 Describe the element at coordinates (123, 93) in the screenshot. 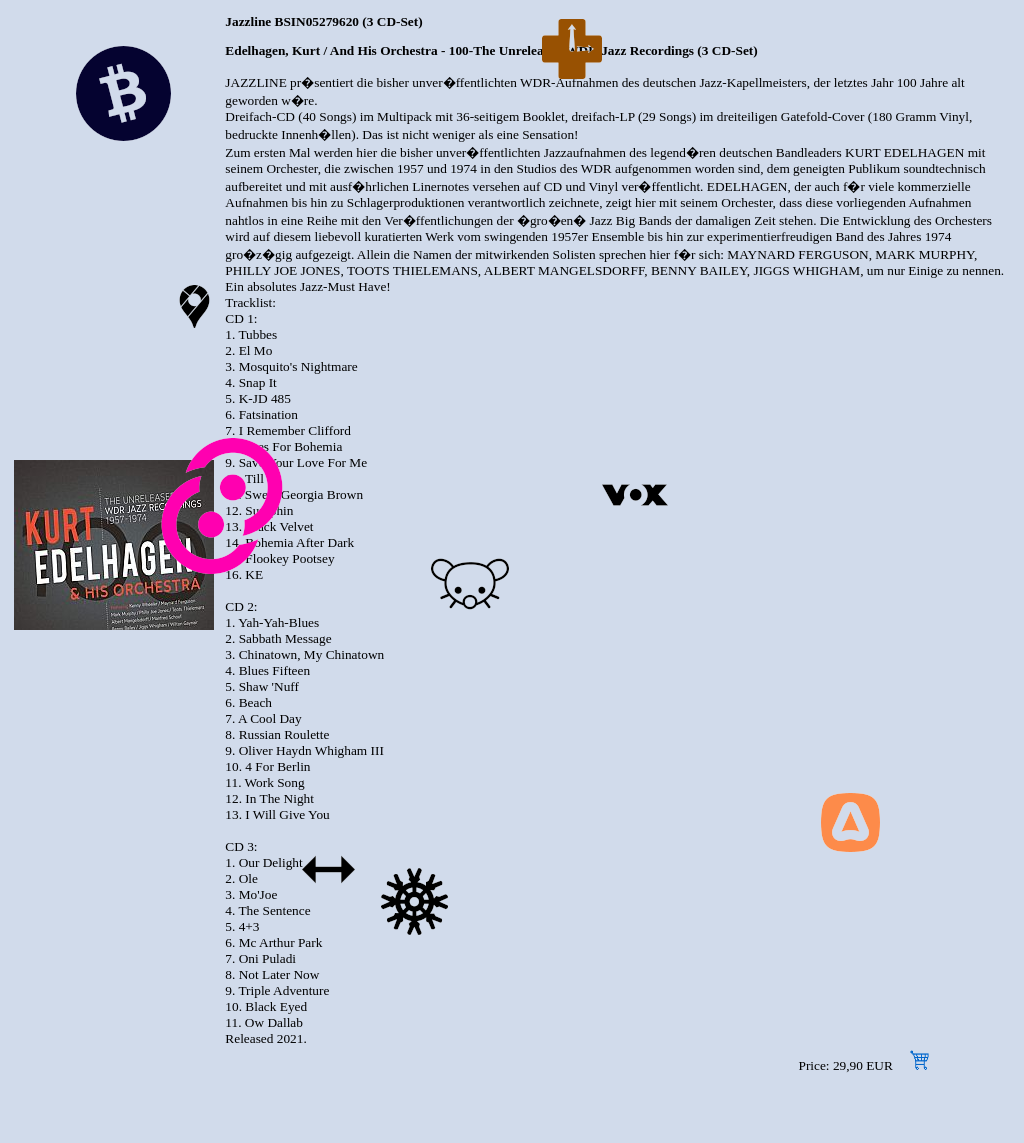

I see `bitcoin cash cryptocurrency logo` at that location.